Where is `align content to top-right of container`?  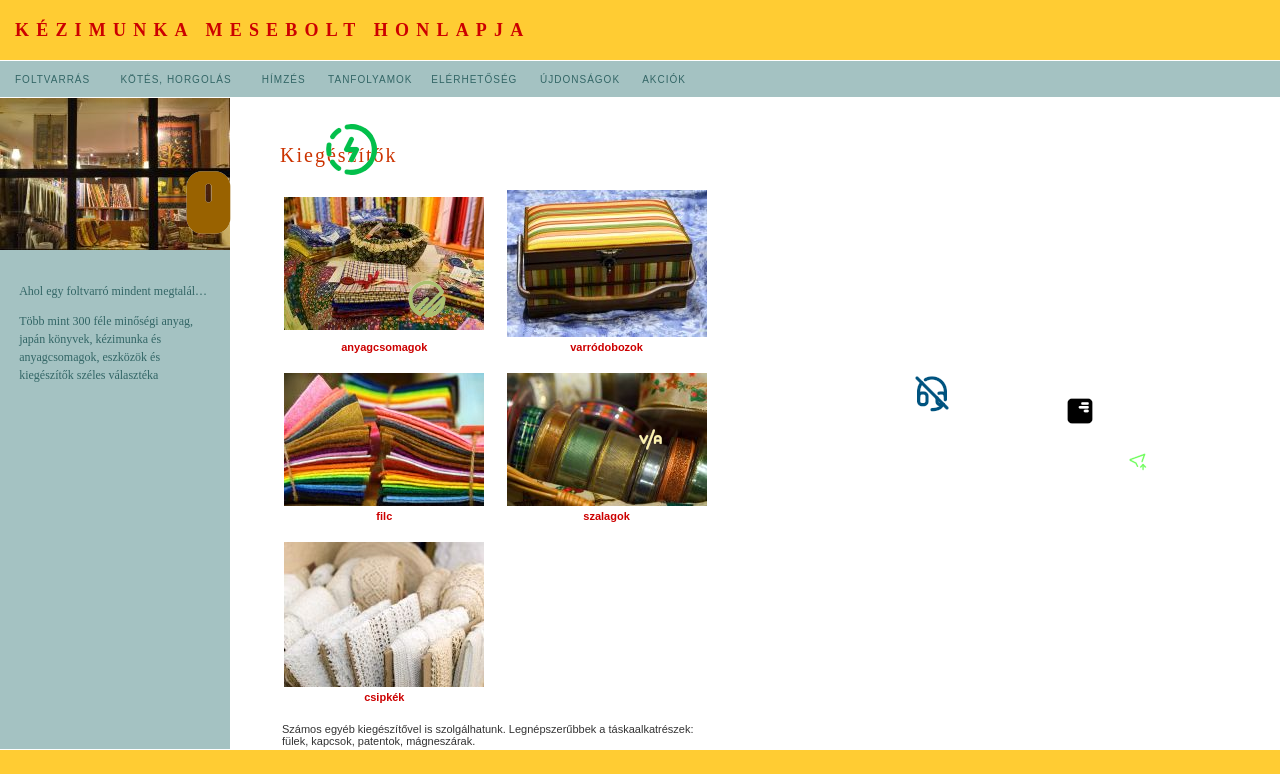 align content to top-right of container is located at coordinates (1080, 411).